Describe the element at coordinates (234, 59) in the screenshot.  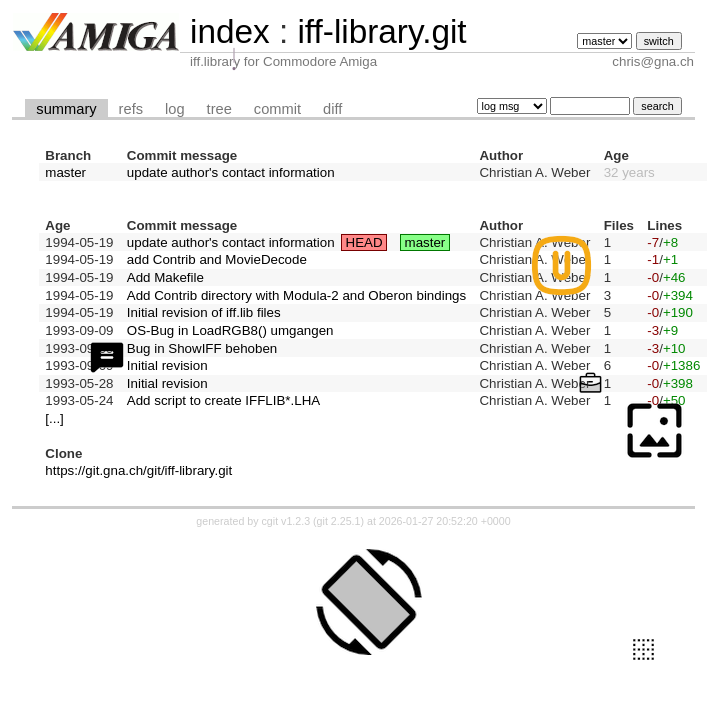
I see `indicates a warning or alert requiring attention` at that location.